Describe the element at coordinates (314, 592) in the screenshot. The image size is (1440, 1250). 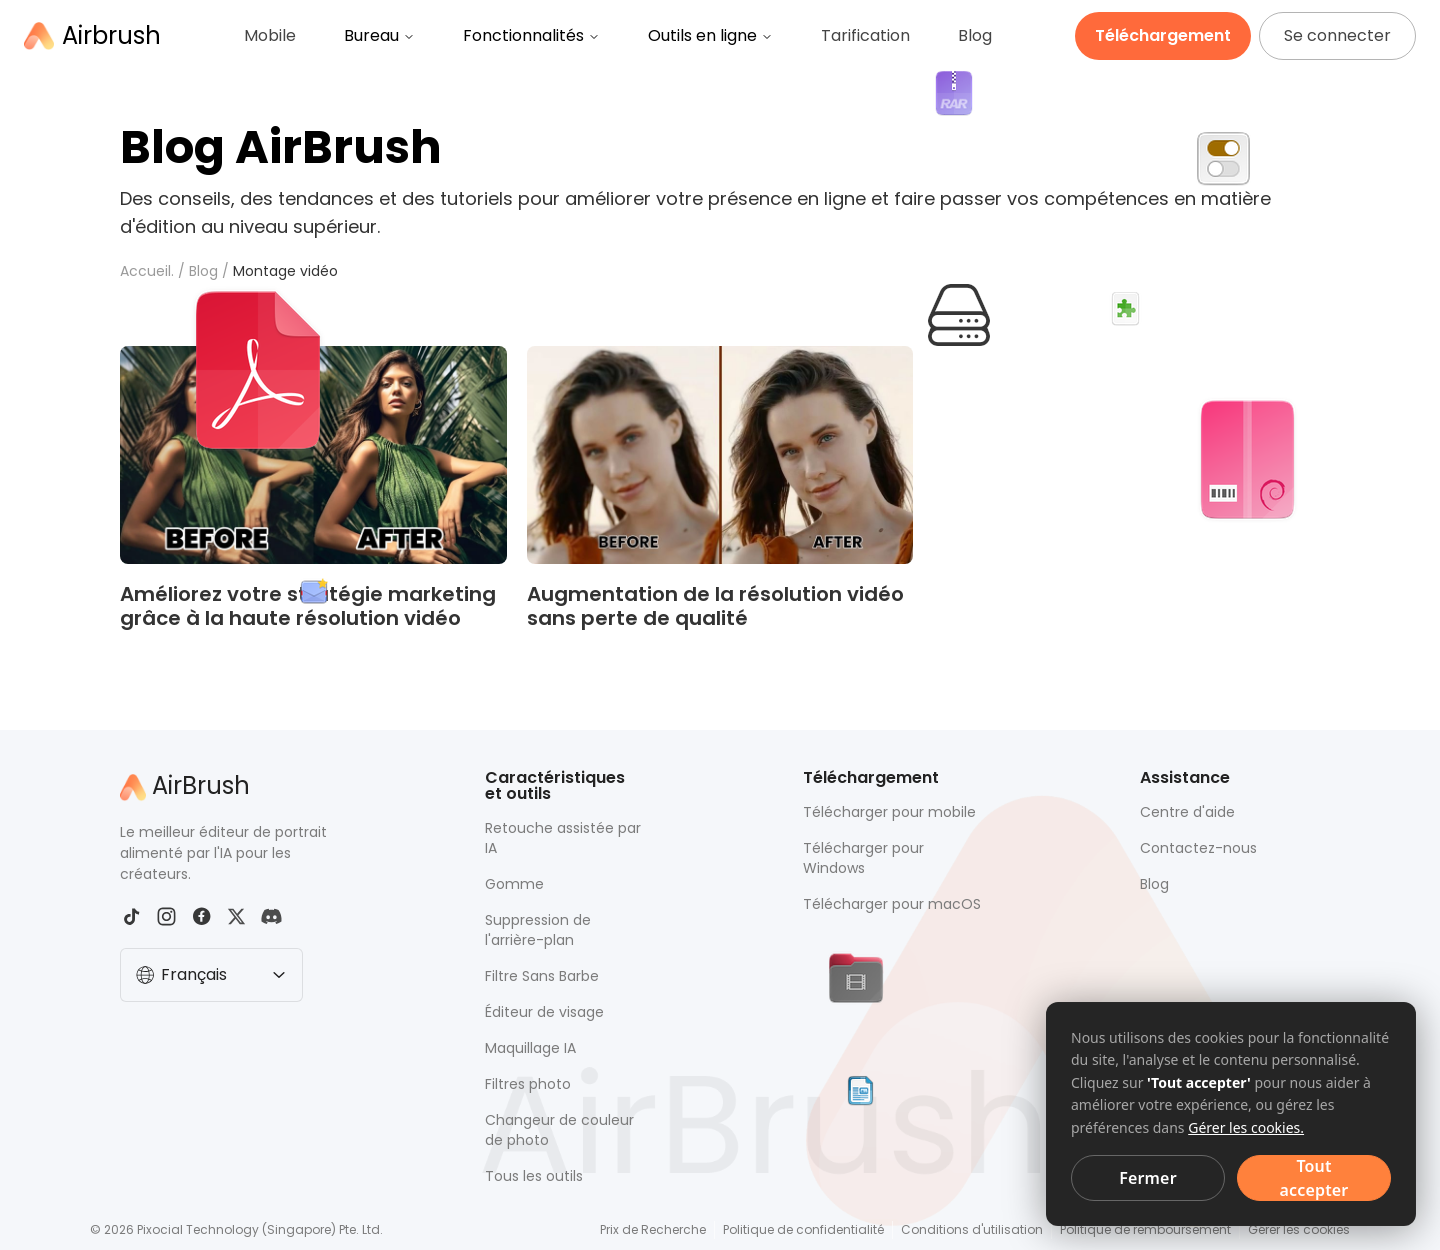
I see `mark email as unread` at that location.